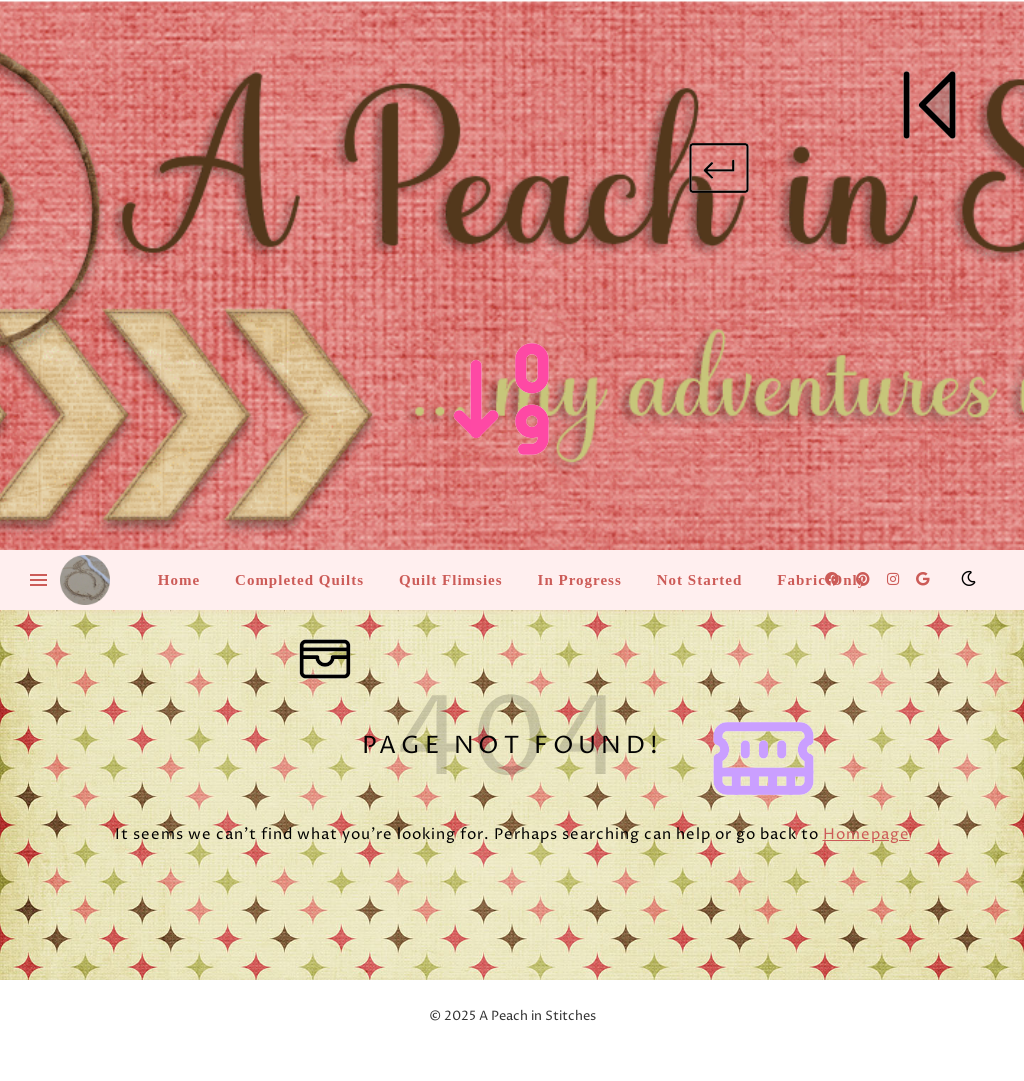 The height and width of the screenshot is (1081, 1024). What do you see at coordinates (928, 105) in the screenshot?
I see `go to the beginning or first item` at bounding box center [928, 105].